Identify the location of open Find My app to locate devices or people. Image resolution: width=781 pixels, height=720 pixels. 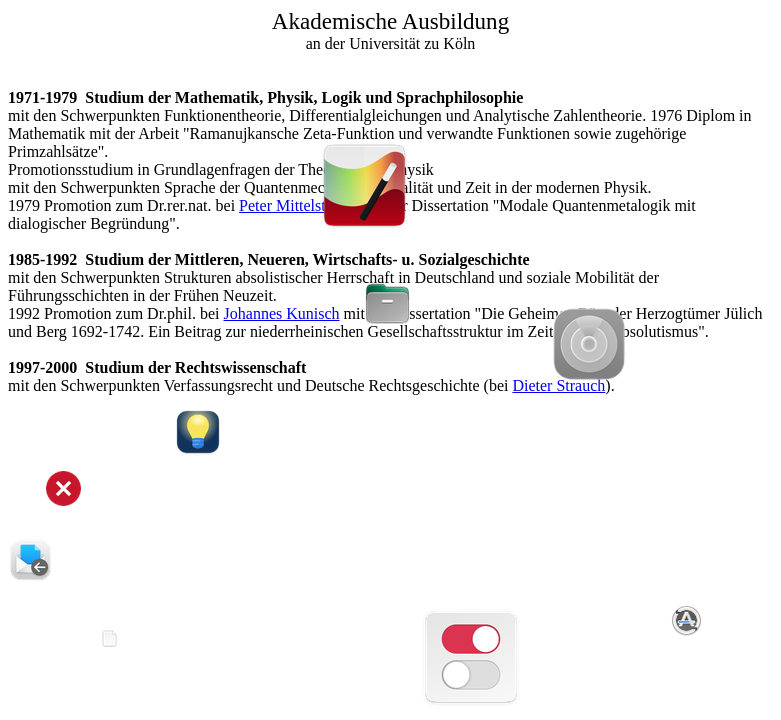
(589, 344).